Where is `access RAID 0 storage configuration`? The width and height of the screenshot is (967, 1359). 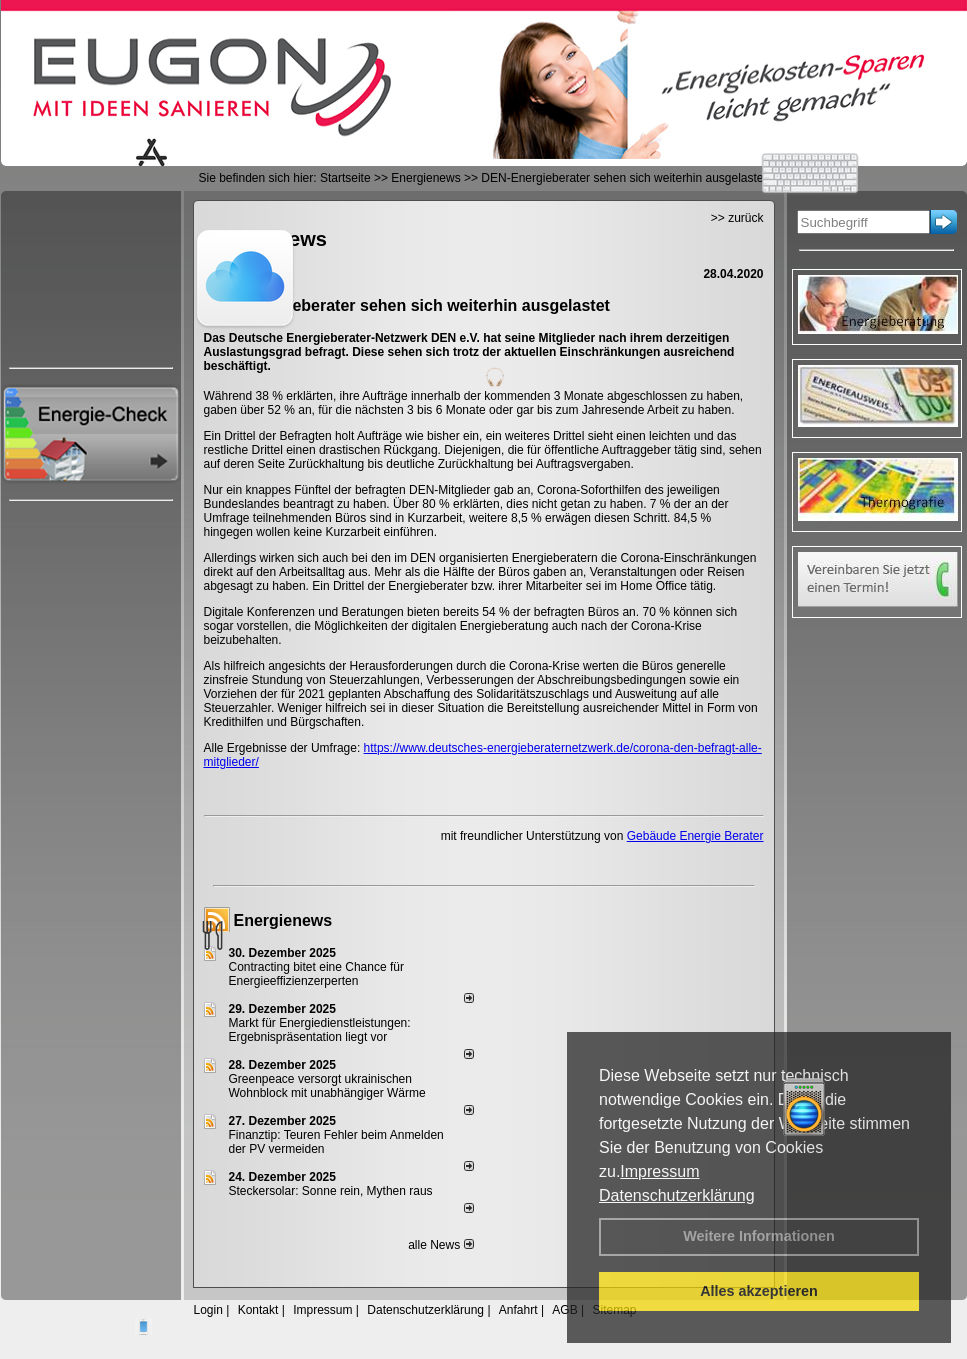 access RAID 0 storage configuration is located at coordinates (804, 1107).